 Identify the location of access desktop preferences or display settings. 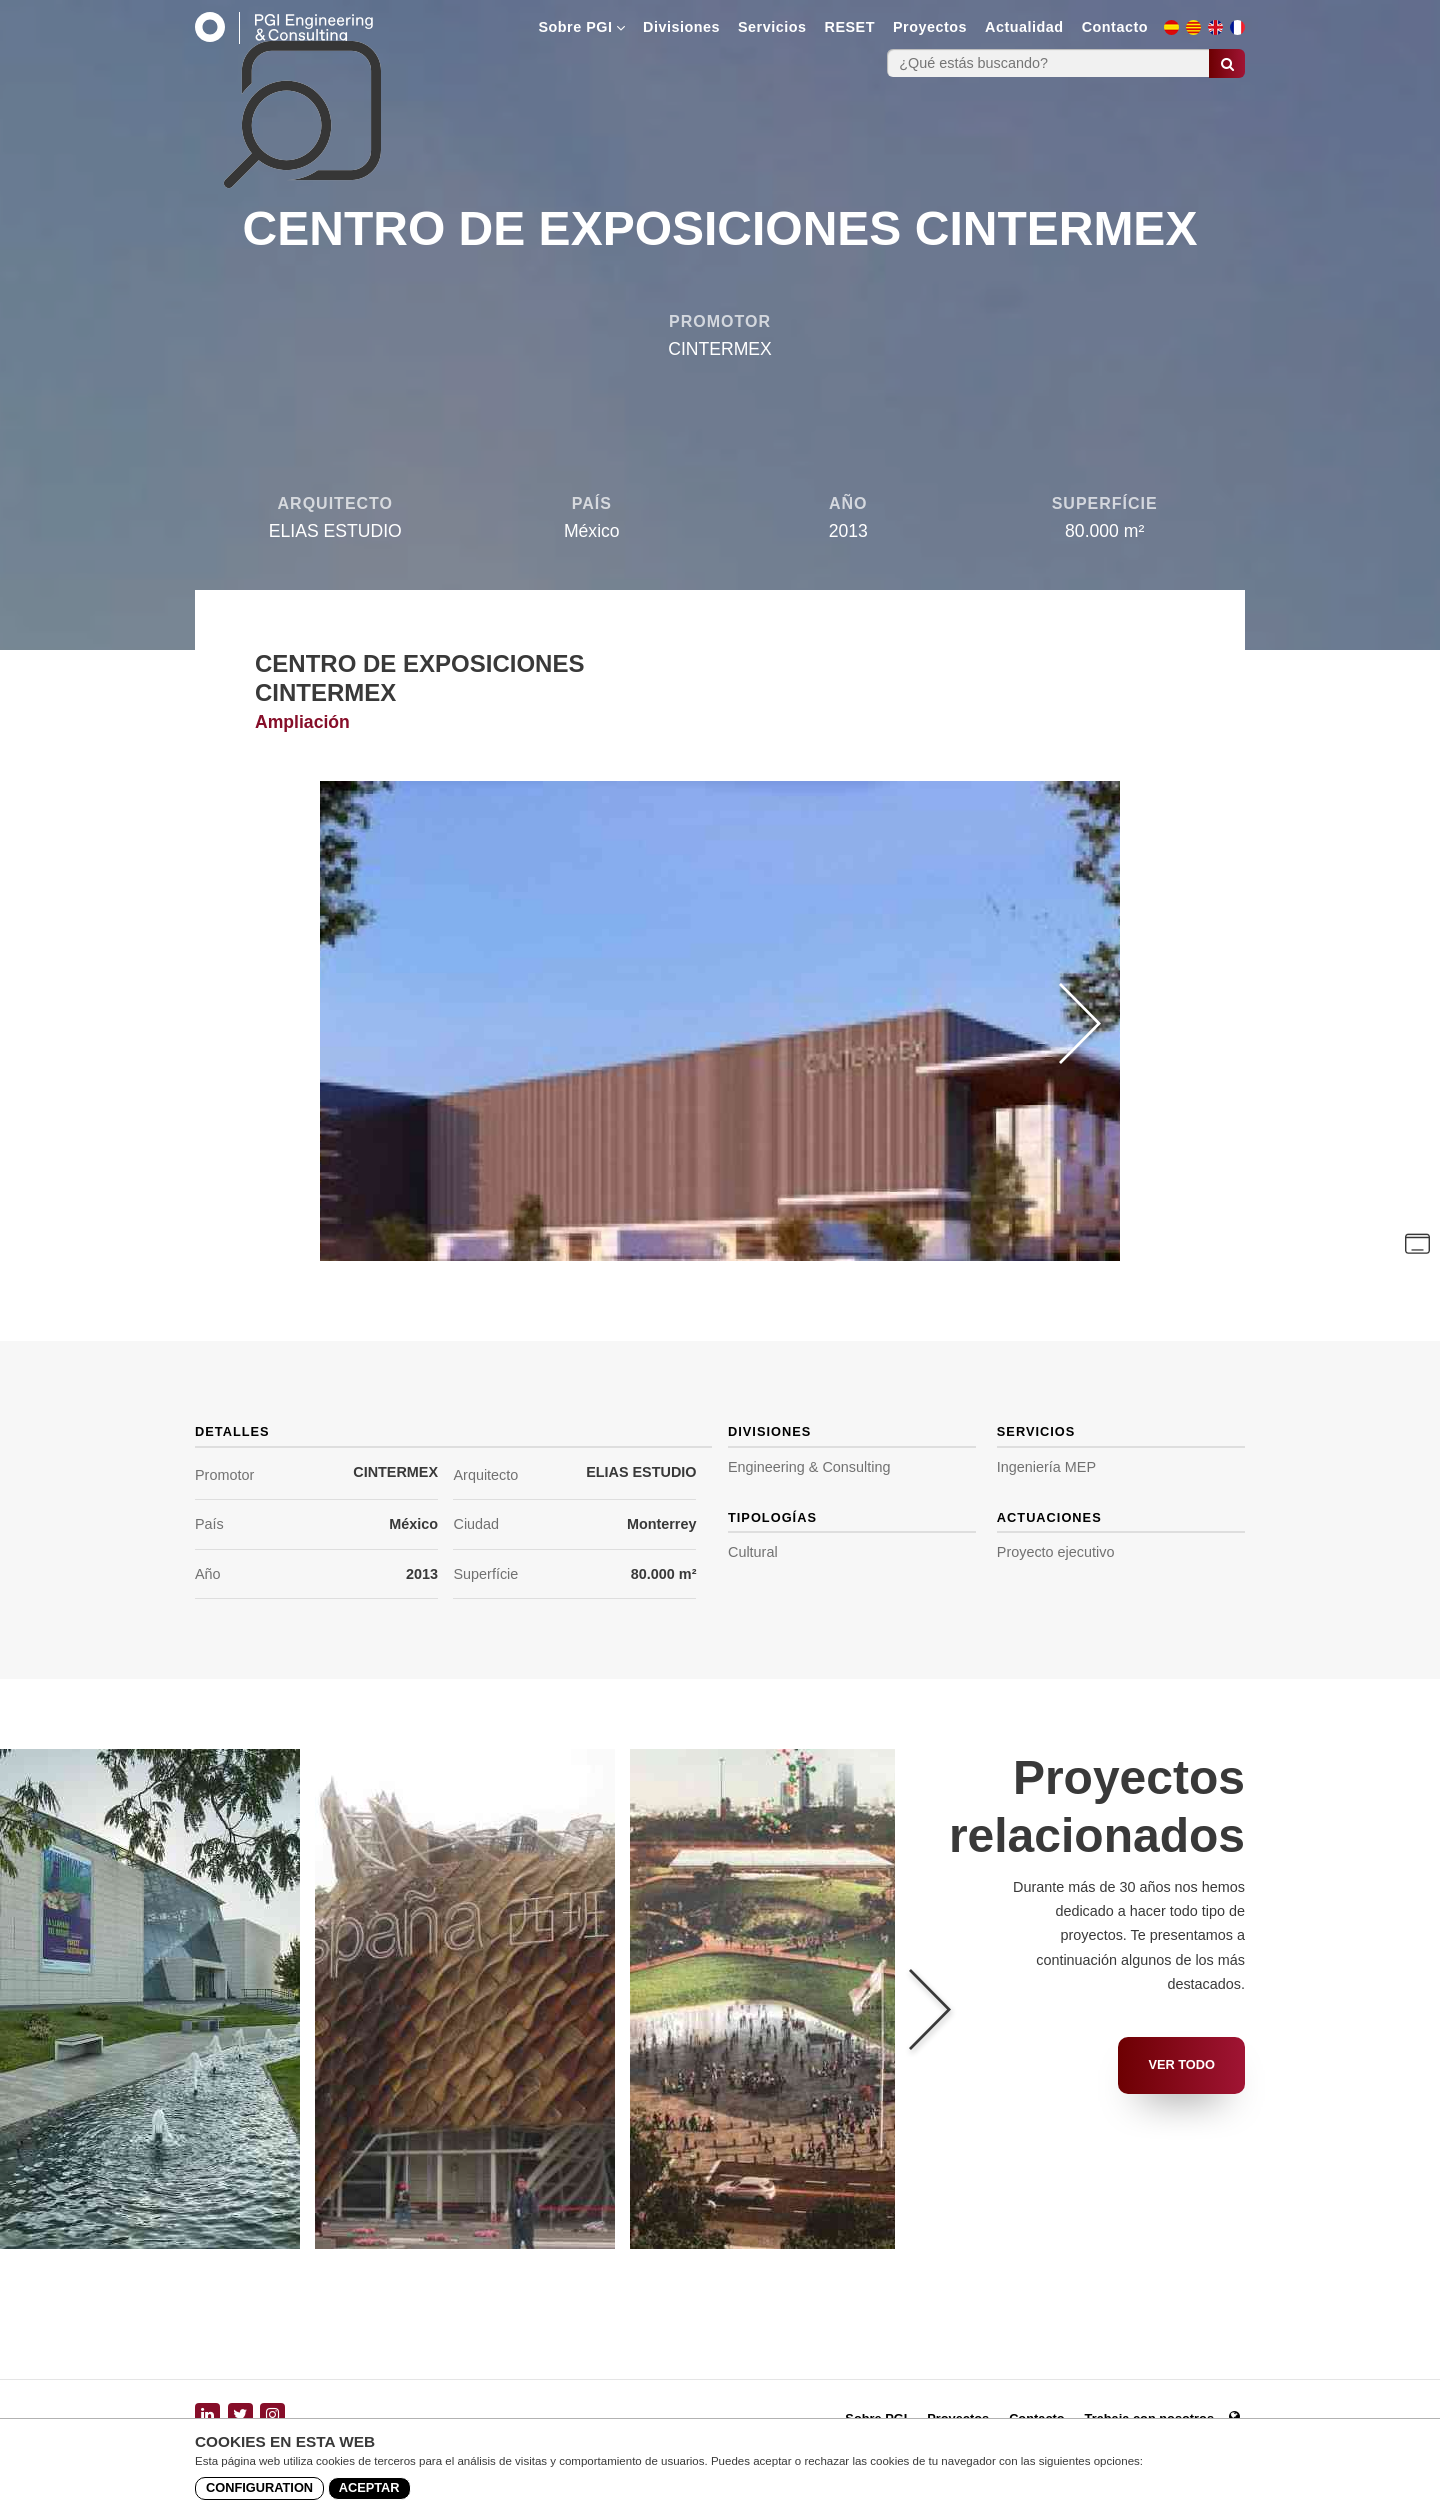
(1417, 1244).